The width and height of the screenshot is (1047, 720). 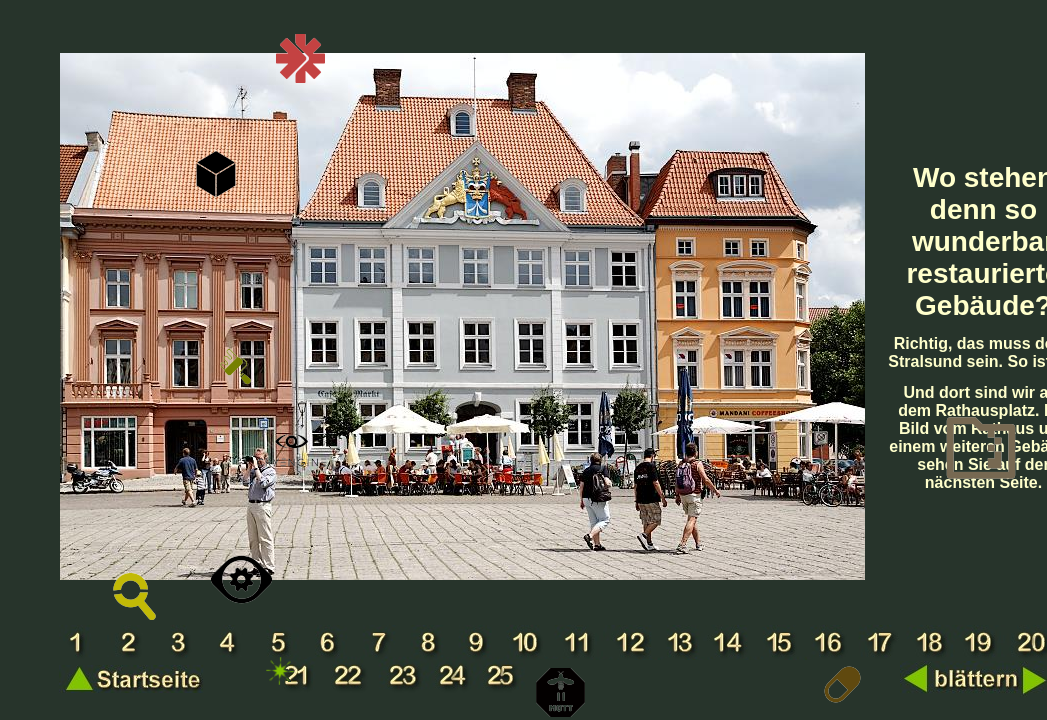 What do you see at coordinates (216, 174) in the screenshot?
I see `open the Task app` at bounding box center [216, 174].